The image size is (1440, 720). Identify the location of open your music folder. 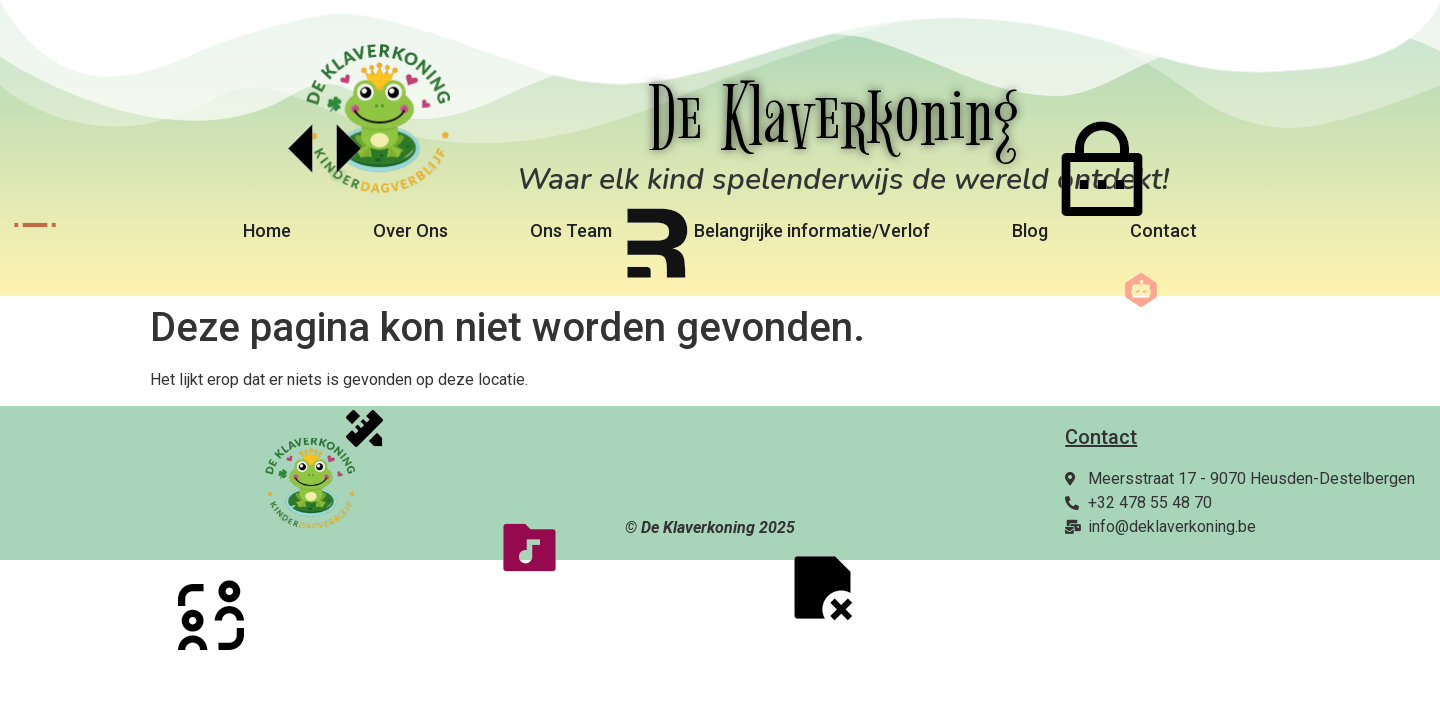
(529, 547).